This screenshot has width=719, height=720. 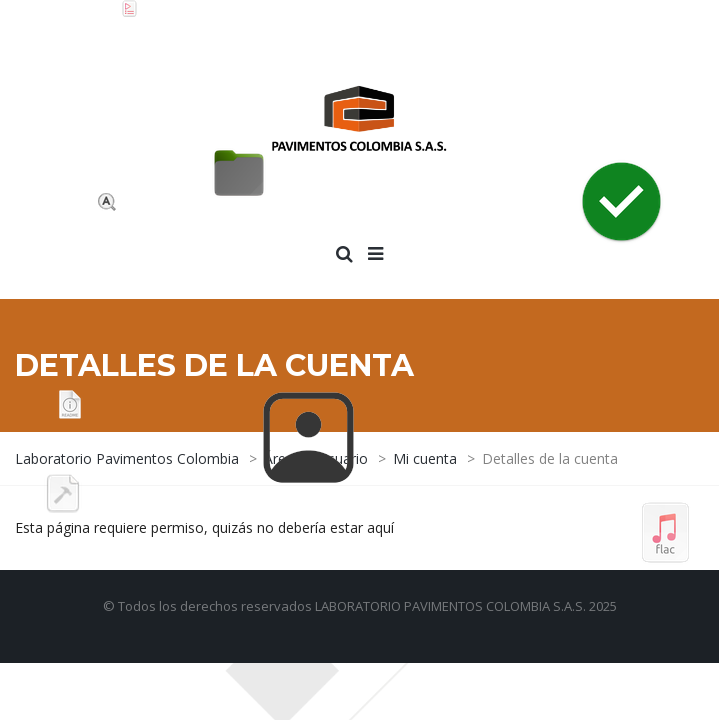 I want to click on indicates a selected or checked item, so click(x=621, y=201).